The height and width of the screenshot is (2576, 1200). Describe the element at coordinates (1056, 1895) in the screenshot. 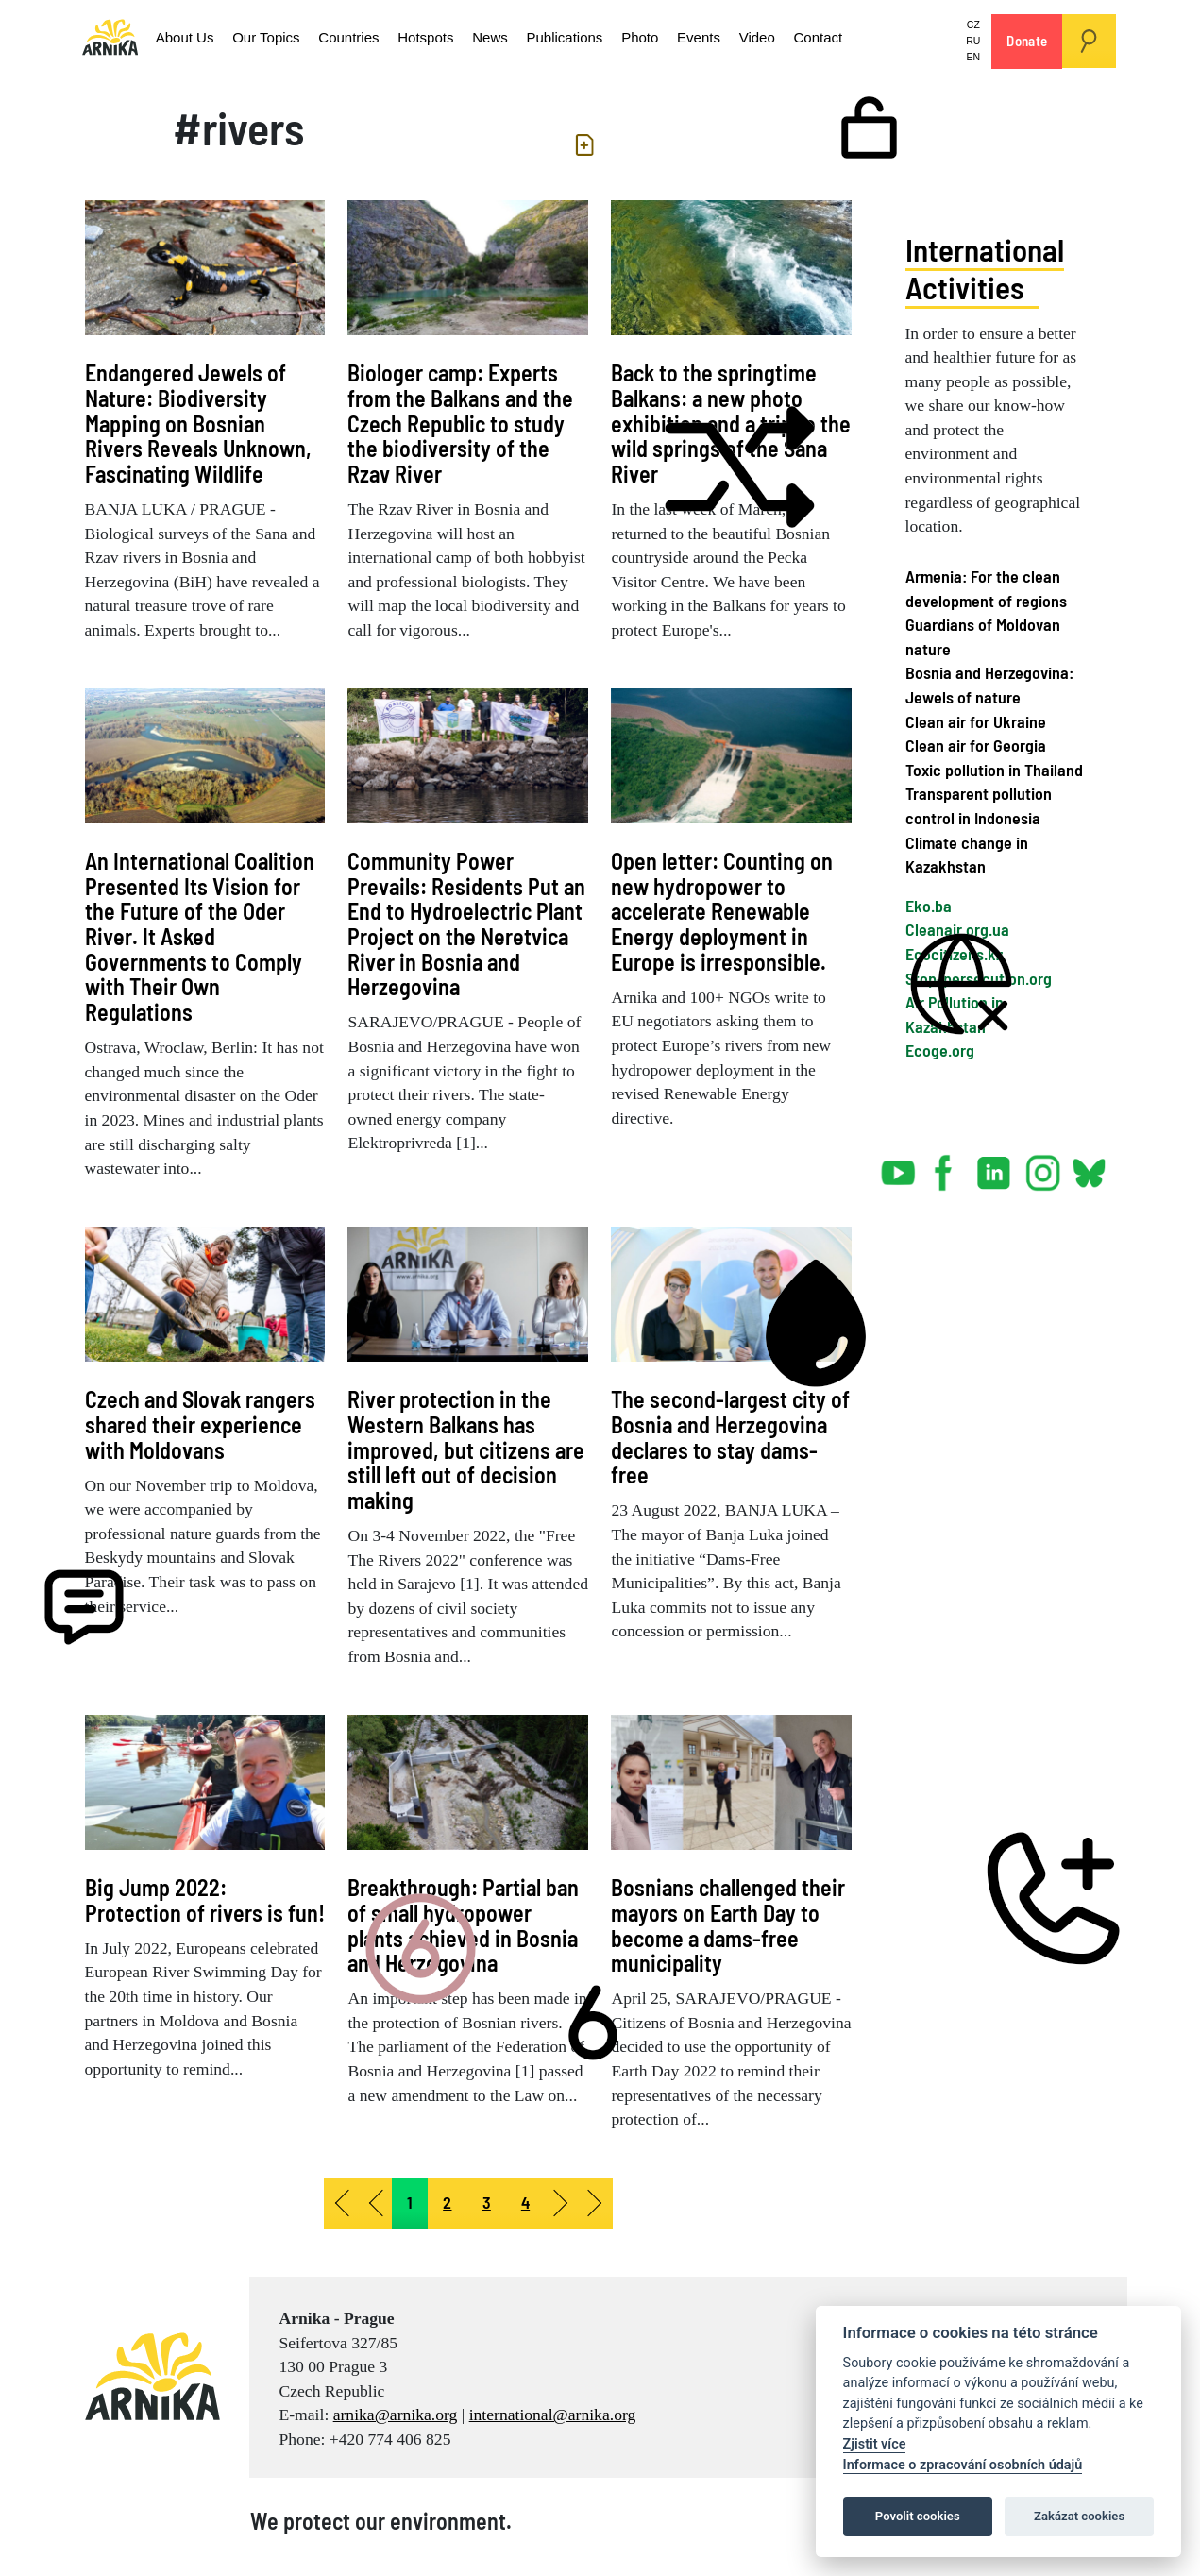

I see `add a new contact` at that location.